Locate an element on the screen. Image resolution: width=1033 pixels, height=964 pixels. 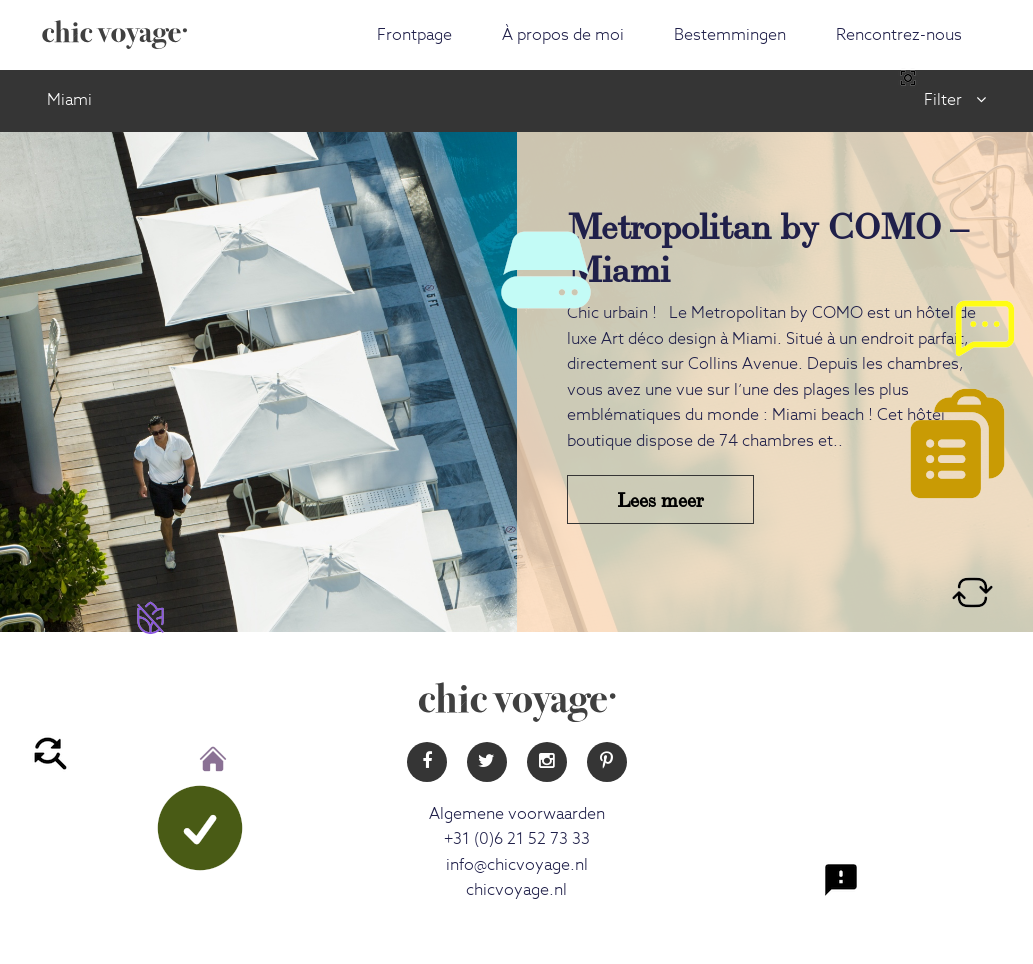
center focus point for camera or image capture is located at coordinates (908, 78).